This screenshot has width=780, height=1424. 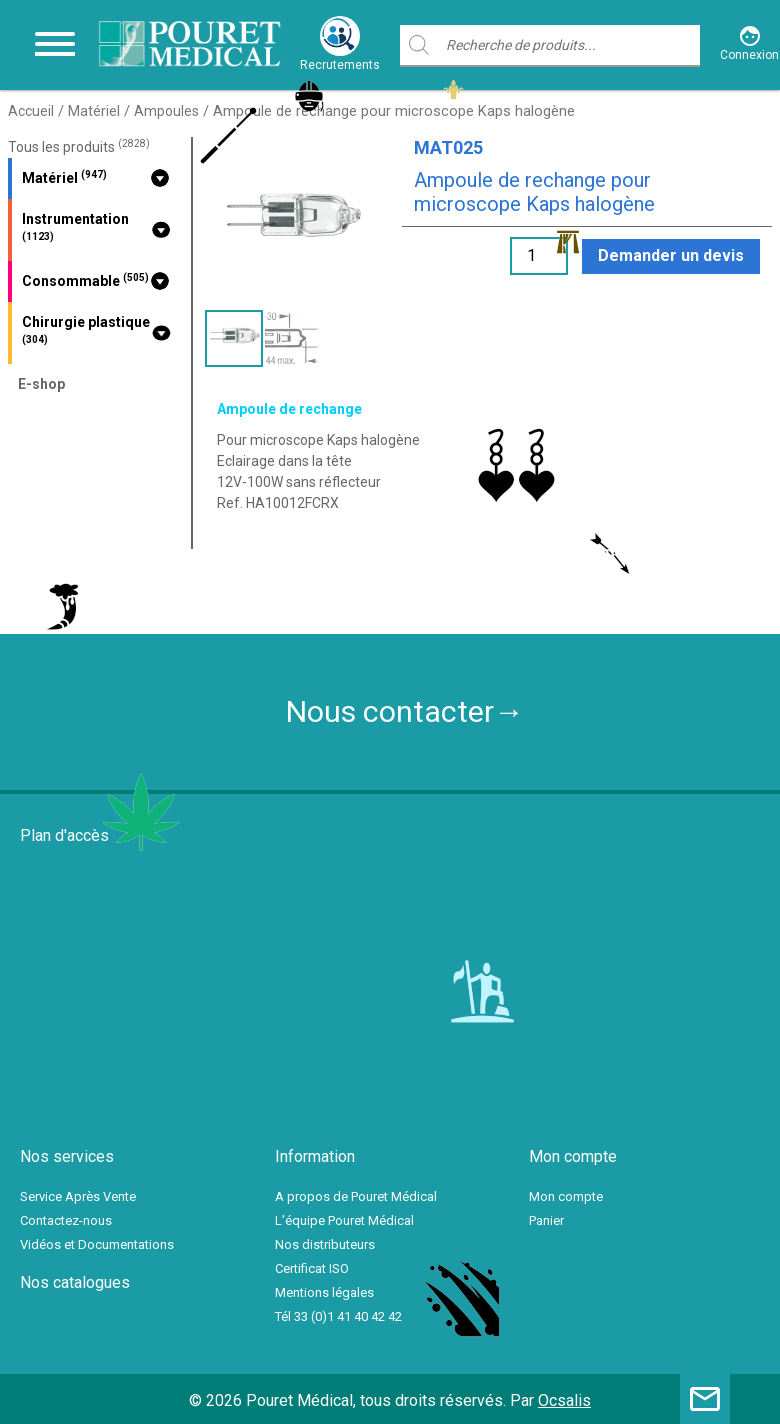 I want to click on browse heart-shaped earrings in jewelry collection, so click(x=516, y=465).